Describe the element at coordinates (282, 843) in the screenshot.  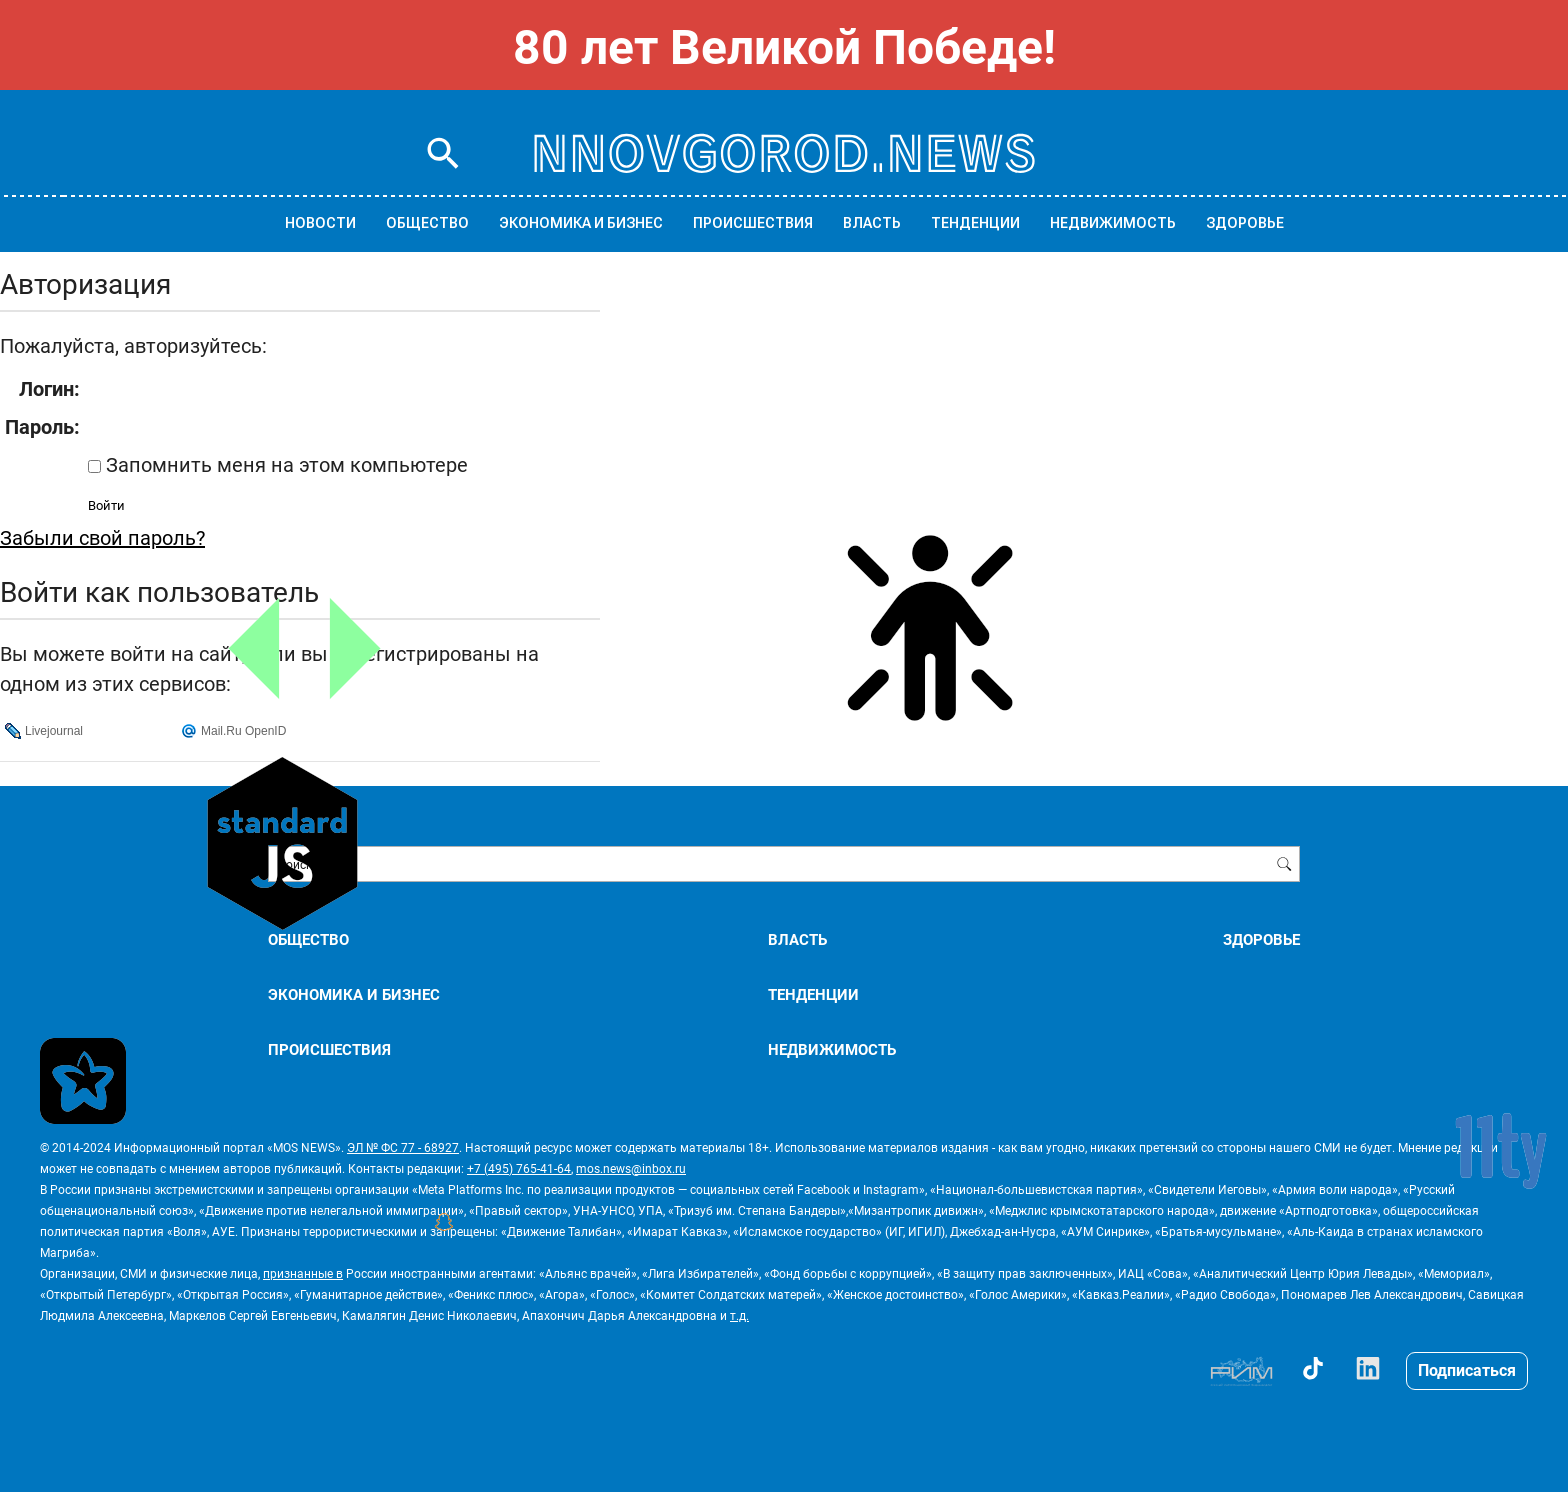
I see `standardjs javascript linting tool logo` at that location.